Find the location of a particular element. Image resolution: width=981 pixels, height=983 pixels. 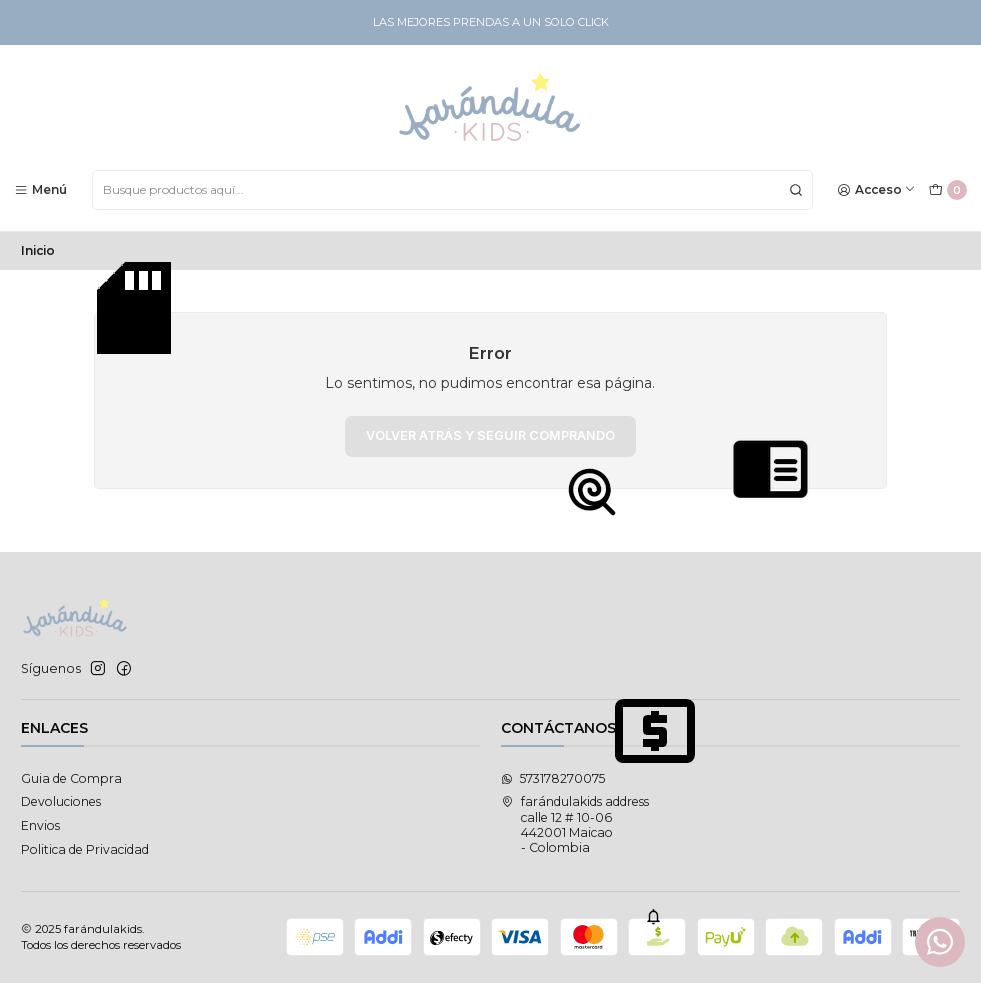

find nearby ATMs or cash machines is located at coordinates (655, 731).